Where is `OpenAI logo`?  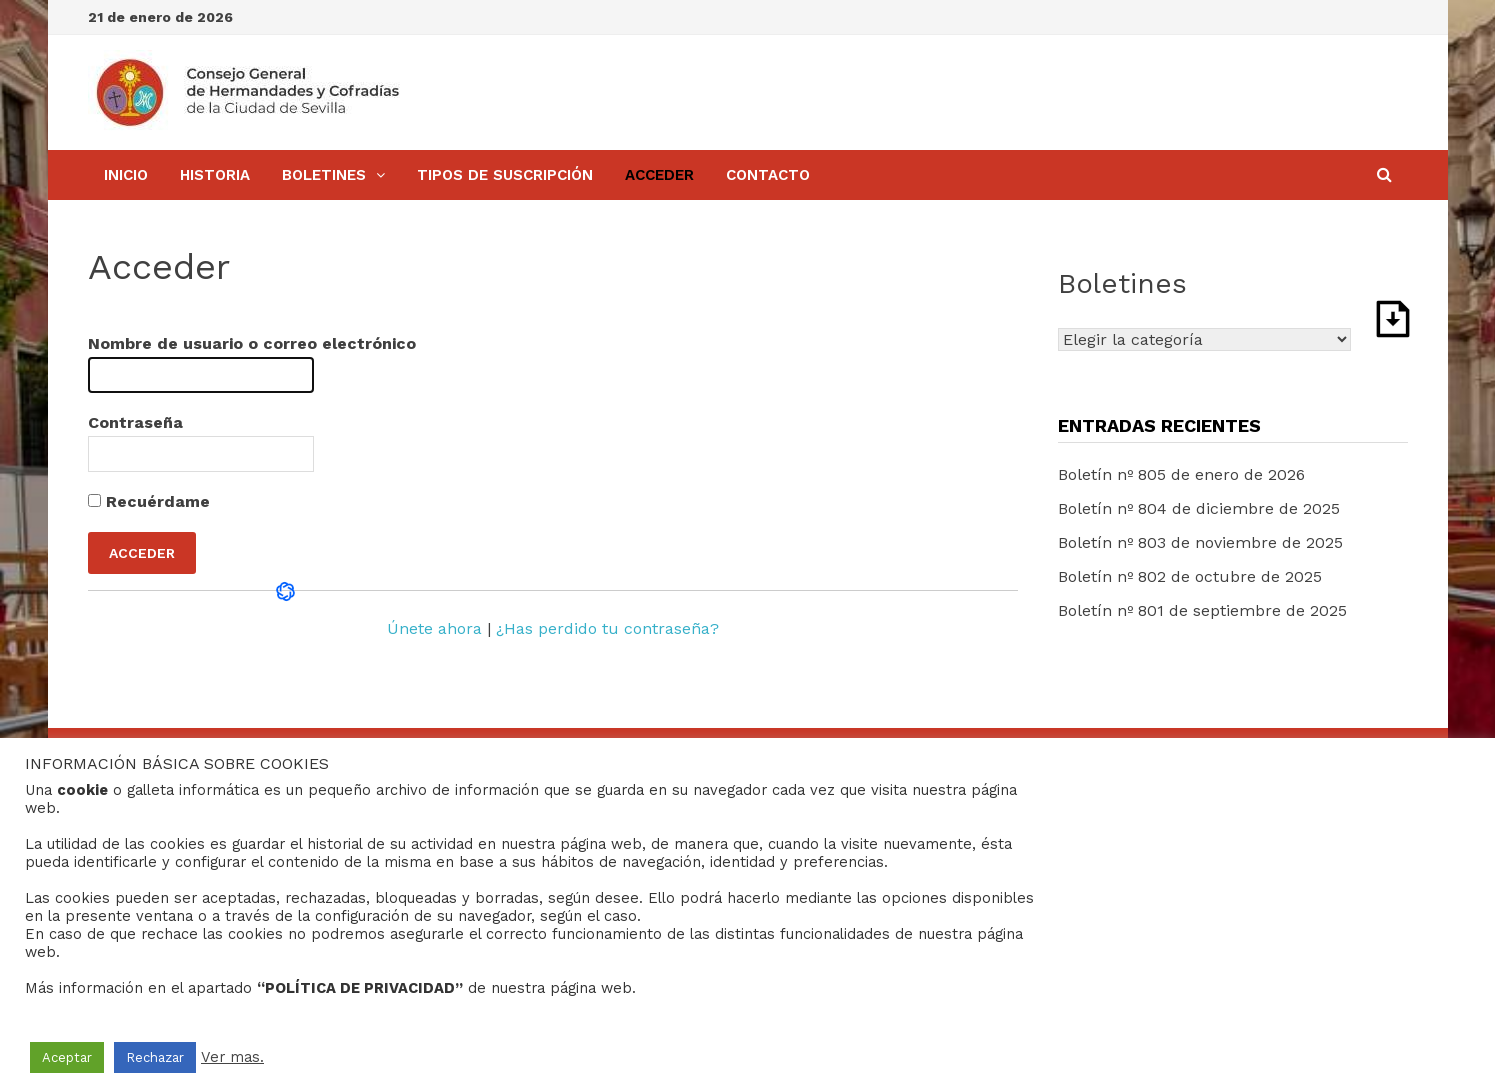
OpenAI logo is located at coordinates (285, 591).